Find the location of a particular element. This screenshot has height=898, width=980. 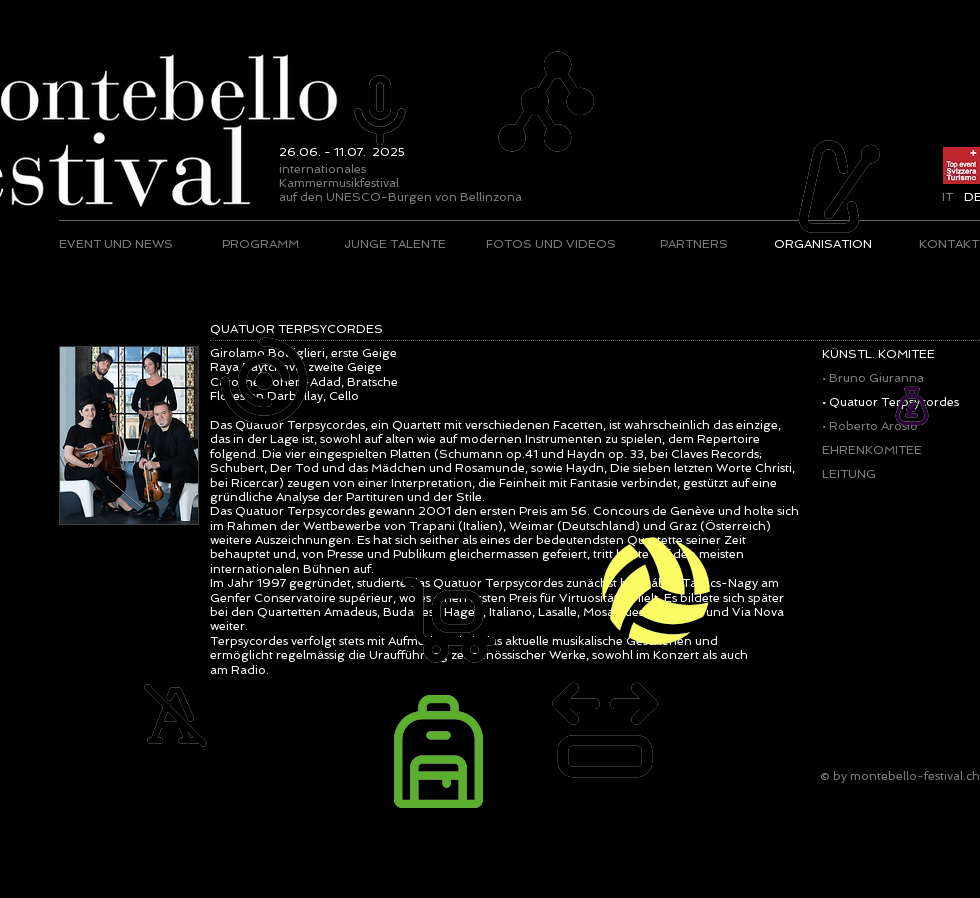

disable text formatting options is located at coordinates (175, 715).